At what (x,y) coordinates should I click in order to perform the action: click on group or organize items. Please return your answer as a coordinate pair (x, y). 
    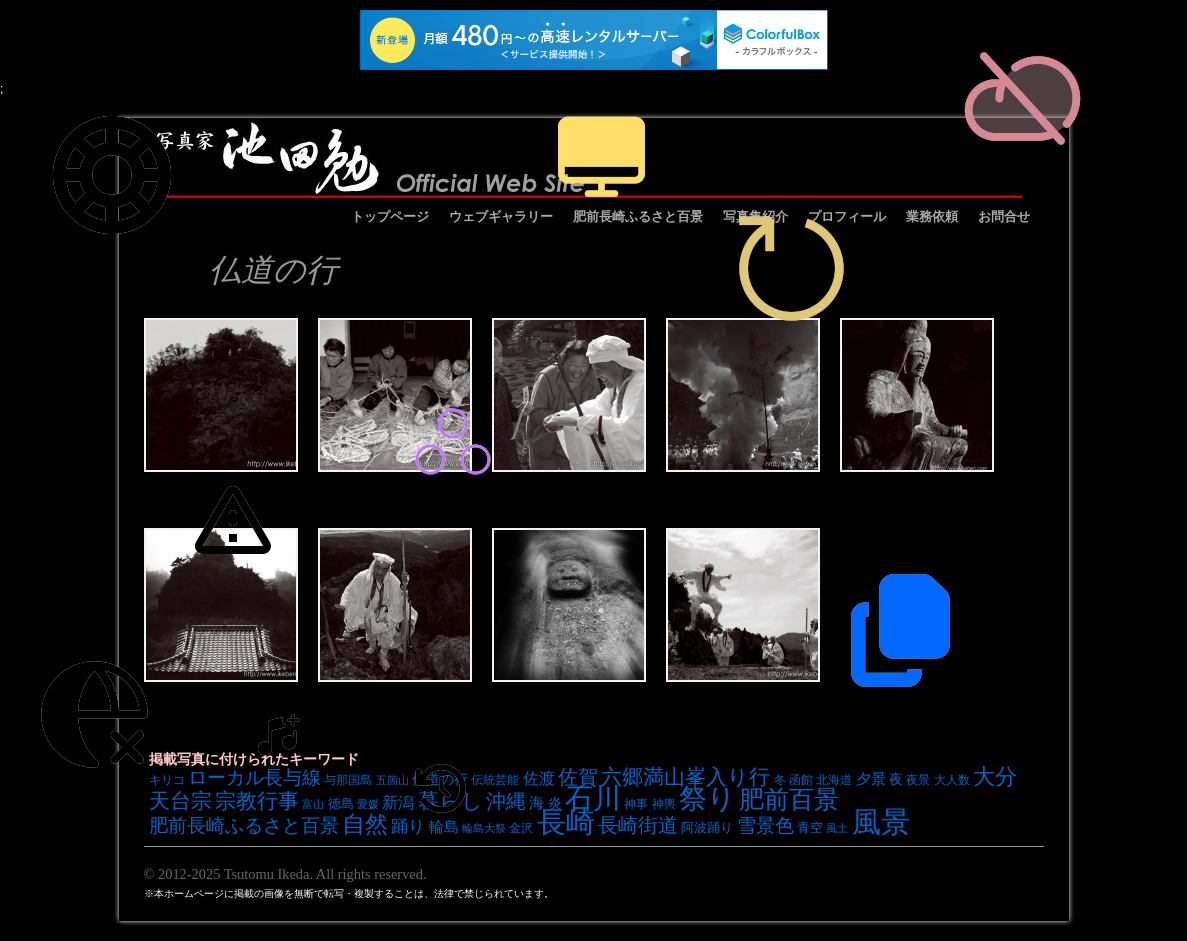
    Looking at the image, I should click on (453, 443).